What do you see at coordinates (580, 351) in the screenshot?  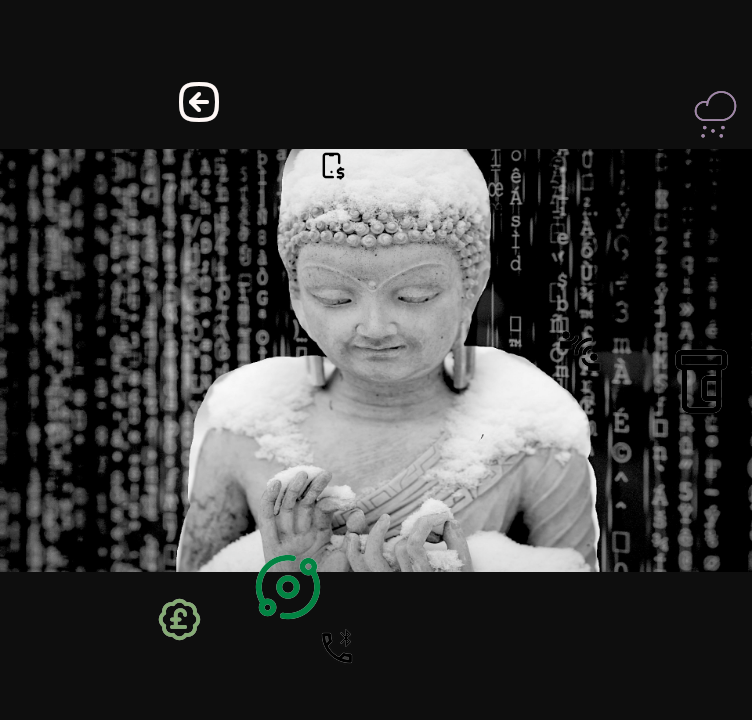 I see `connect with others remotely or wirelessly` at bounding box center [580, 351].